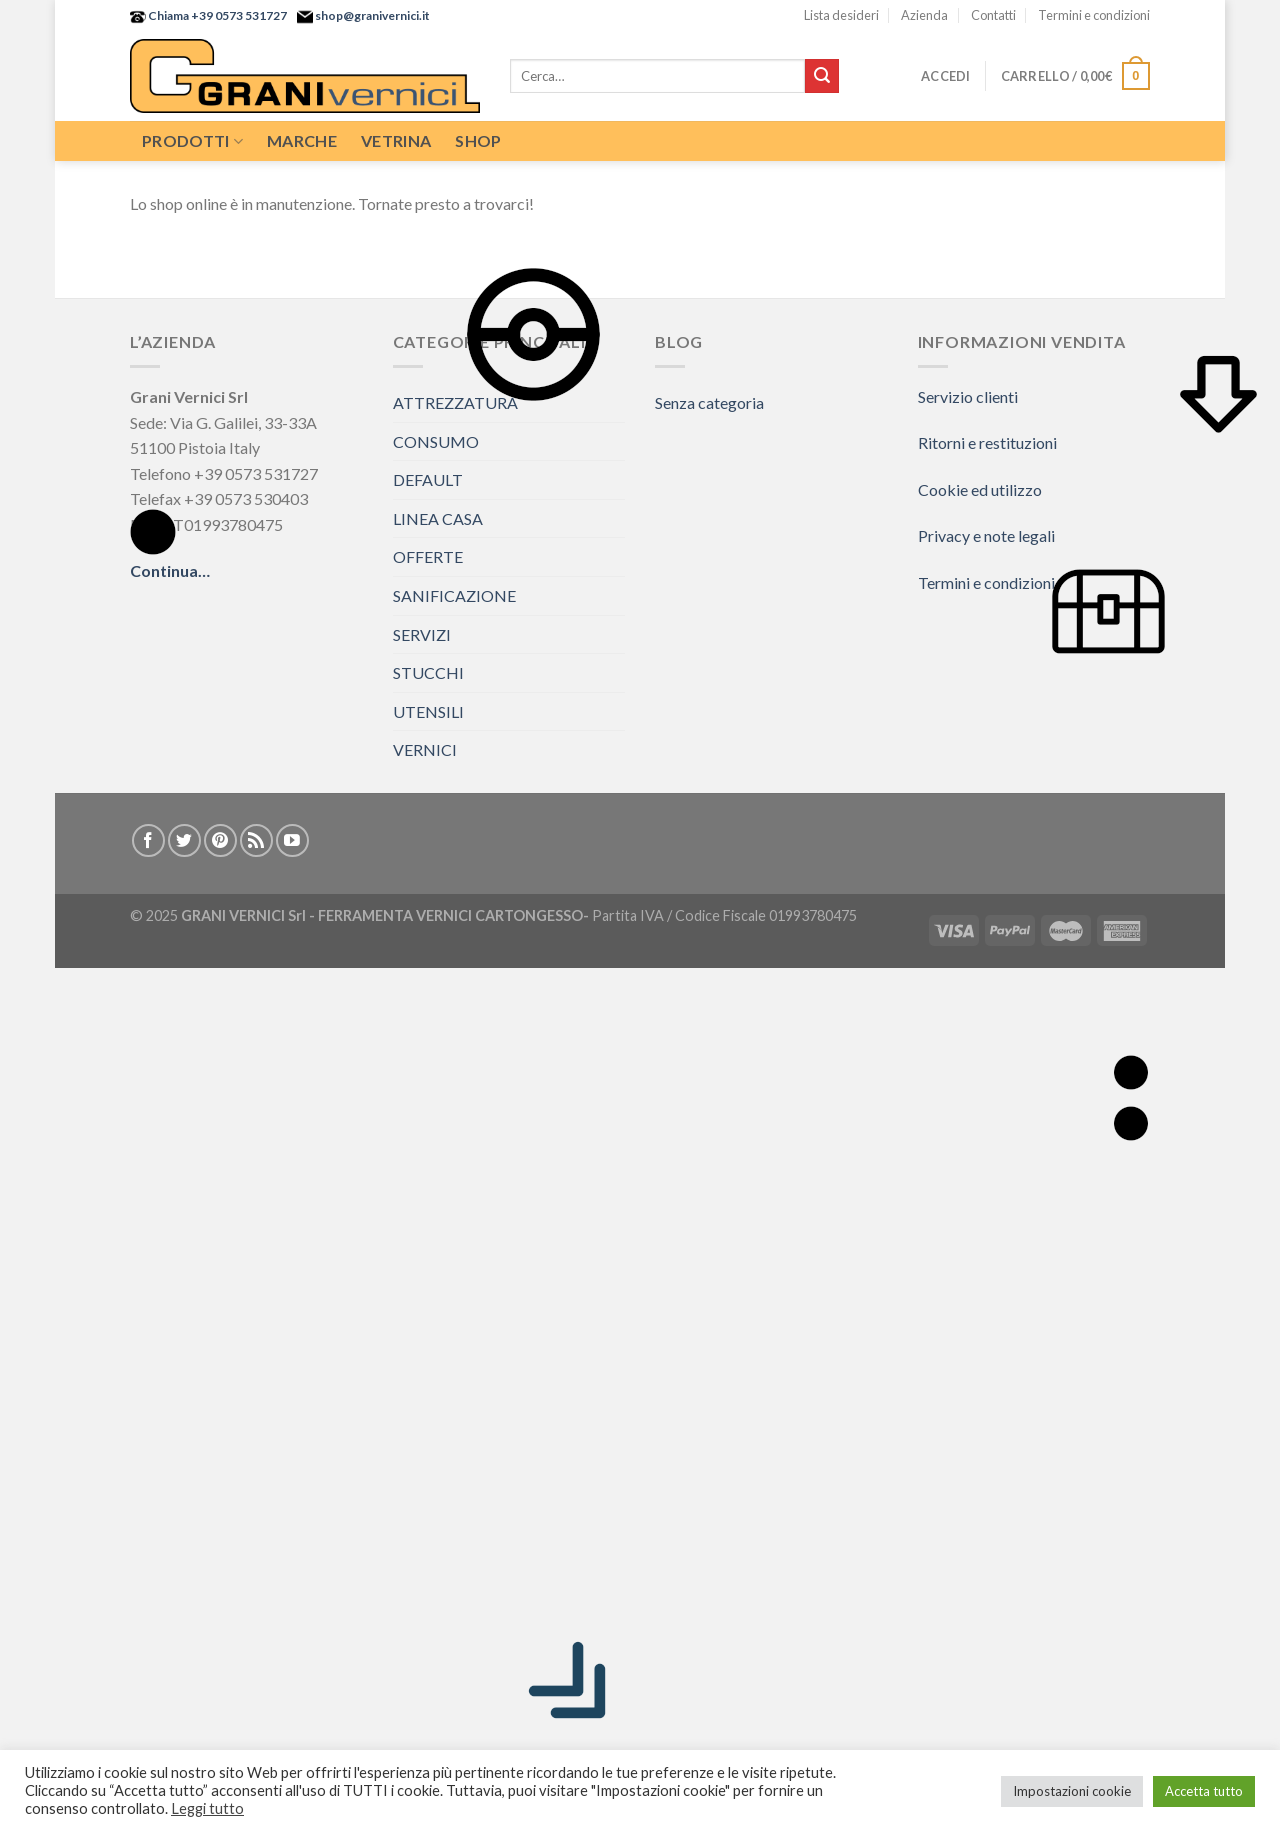 This screenshot has height=1832, width=1280. Describe the element at coordinates (1131, 1098) in the screenshot. I see `access more options or actions` at that location.